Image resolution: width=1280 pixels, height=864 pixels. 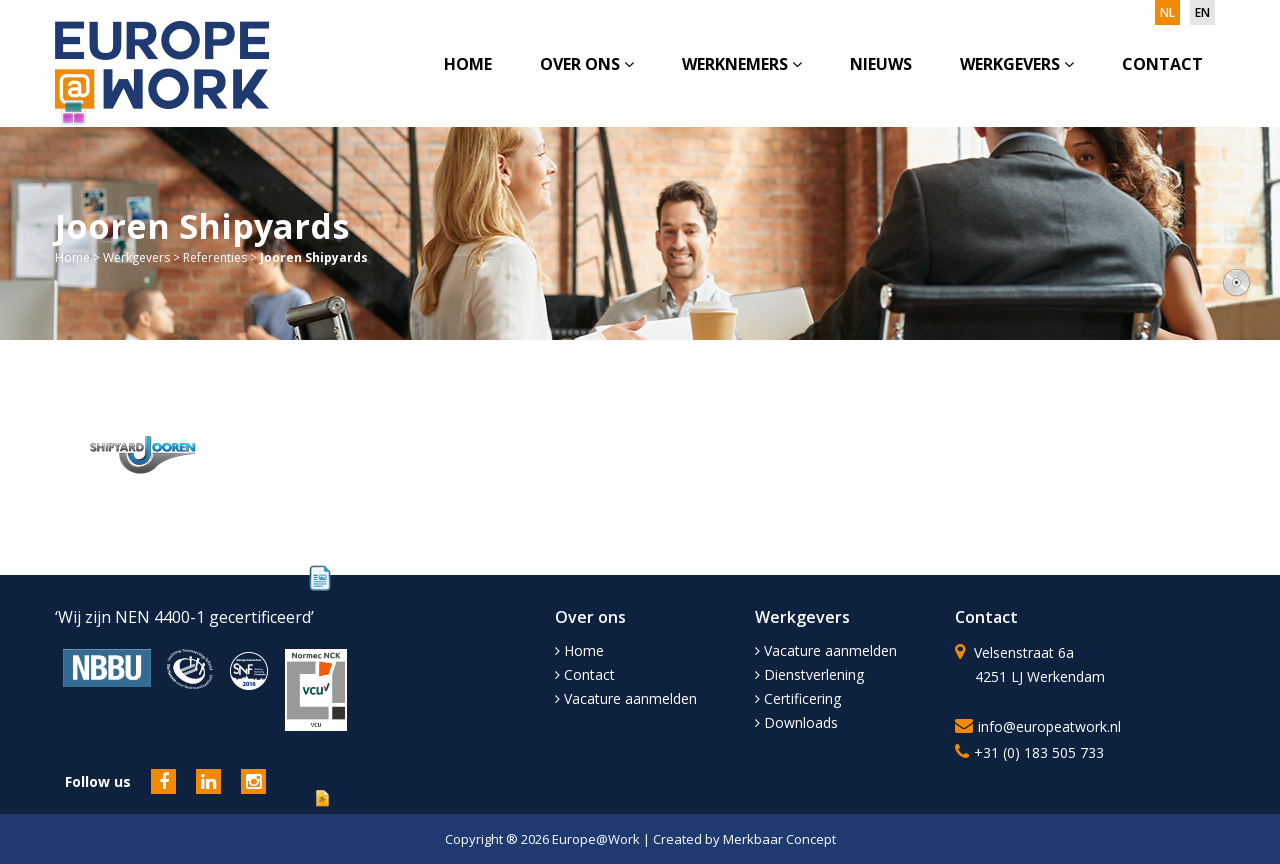 What do you see at coordinates (322, 798) in the screenshot?
I see `a plugin-generated file type` at bounding box center [322, 798].